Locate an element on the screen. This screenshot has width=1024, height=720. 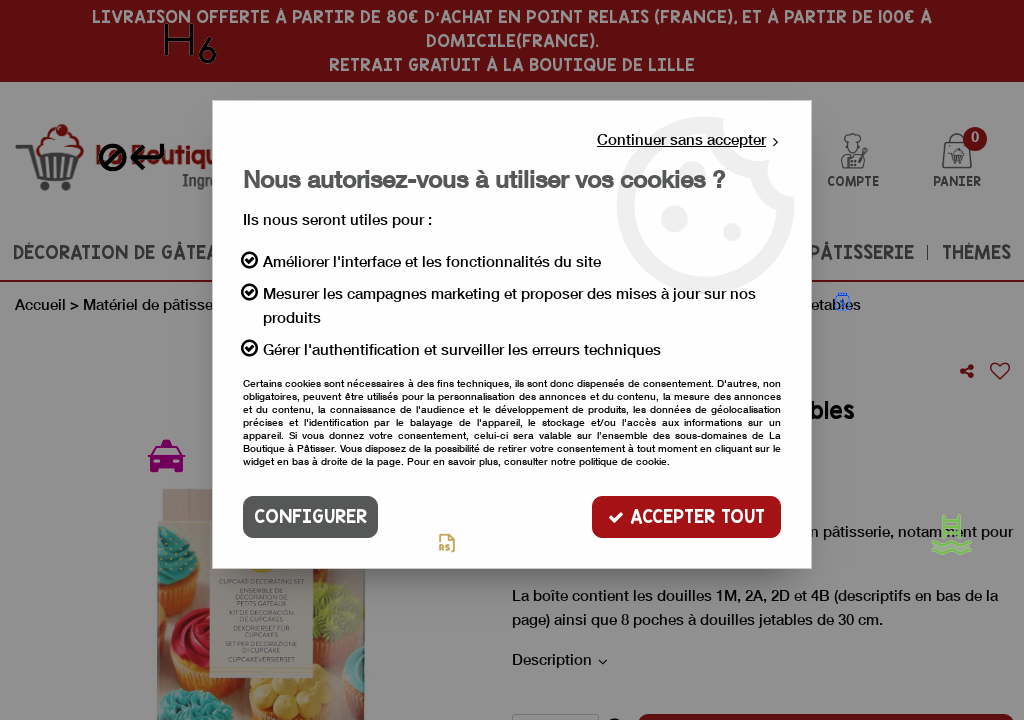
leave a tip or donation is located at coordinates (842, 301).